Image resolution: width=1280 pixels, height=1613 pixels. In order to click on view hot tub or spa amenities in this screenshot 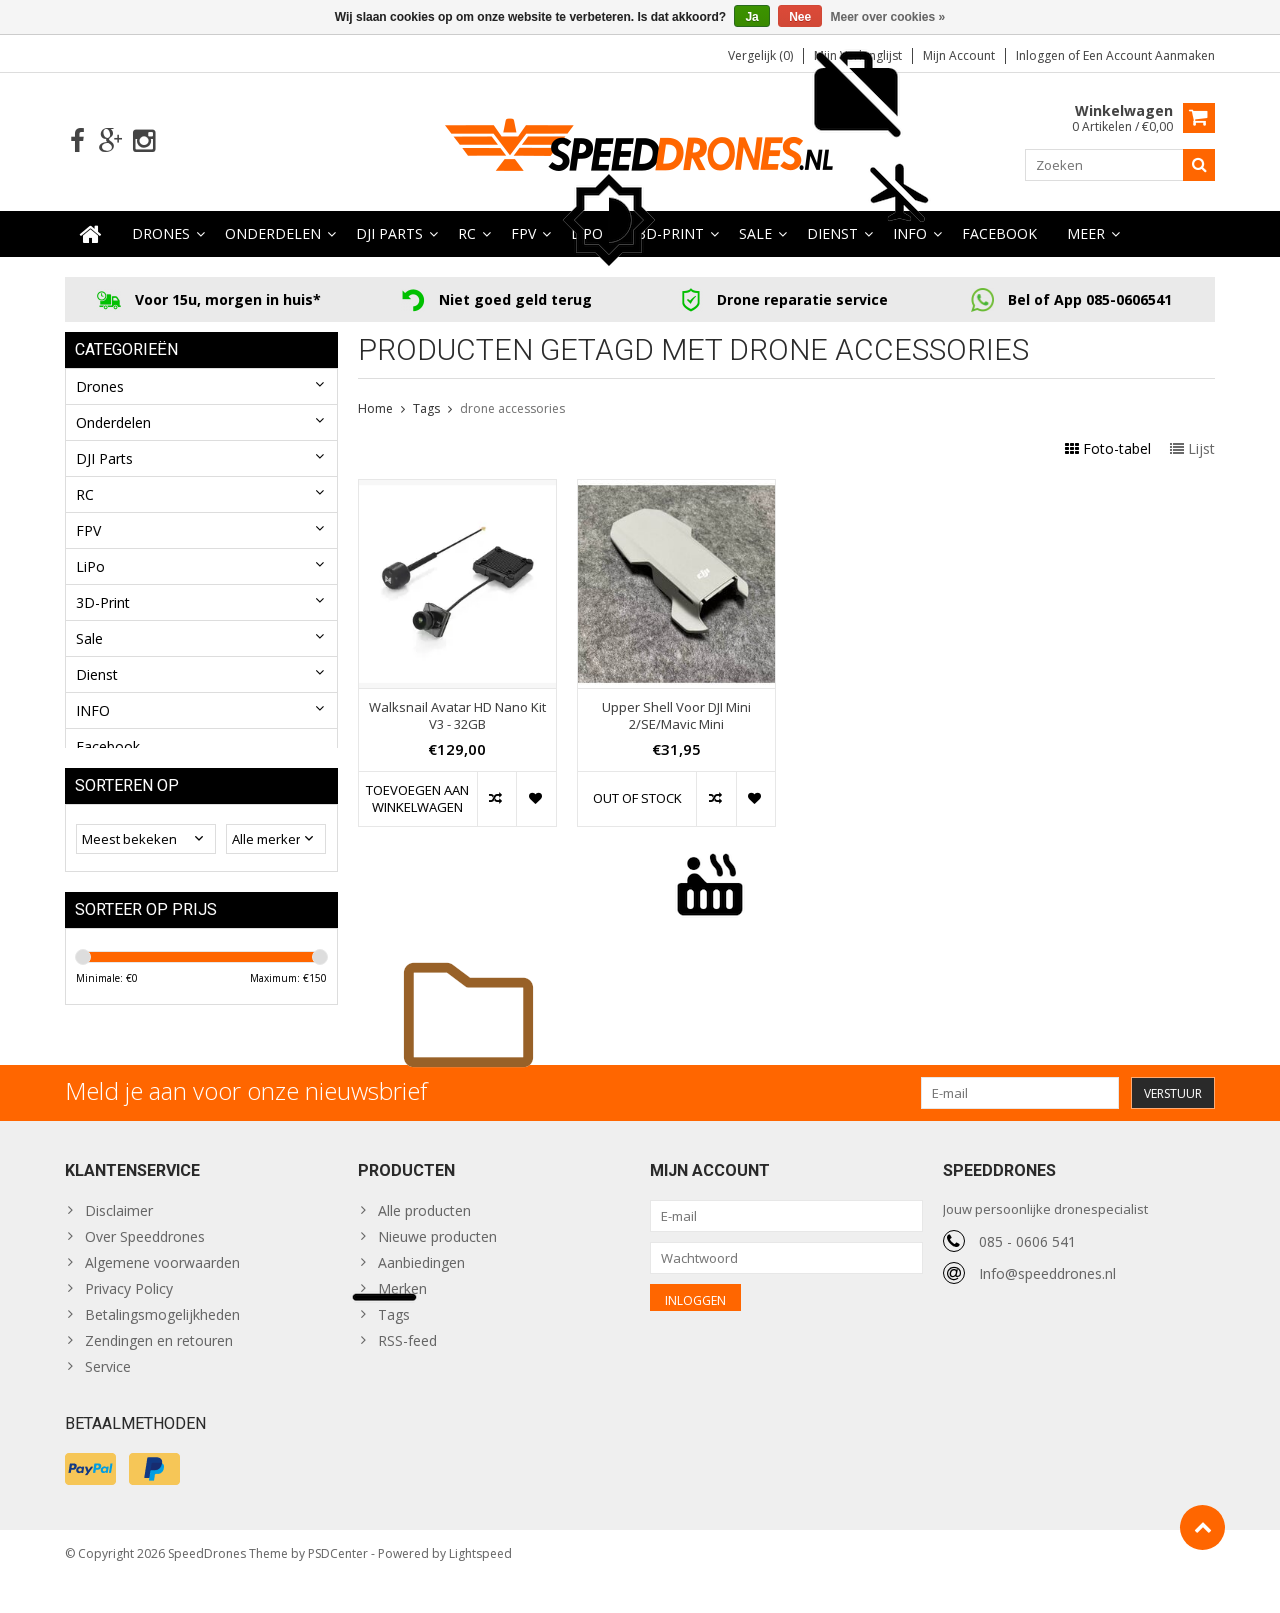, I will do `click(710, 883)`.